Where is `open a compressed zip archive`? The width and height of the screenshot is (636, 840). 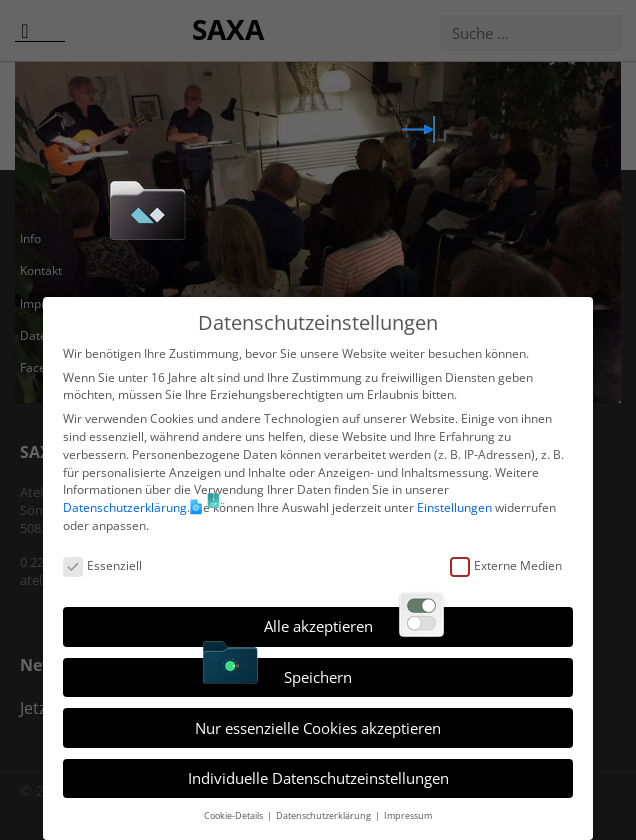
open a compressed zip archive is located at coordinates (213, 500).